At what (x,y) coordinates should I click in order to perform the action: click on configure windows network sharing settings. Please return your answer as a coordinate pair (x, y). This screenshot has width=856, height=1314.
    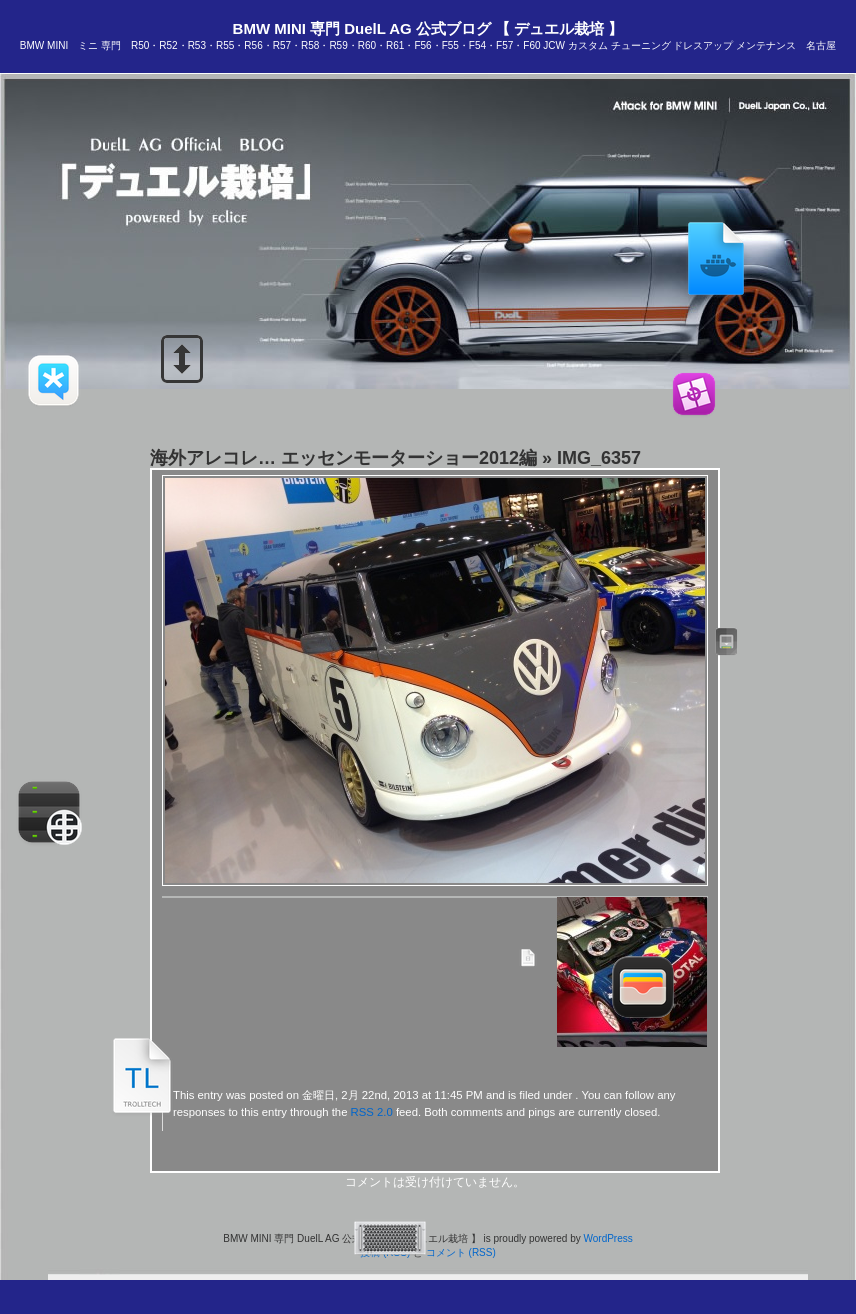
    Looking at the image, I should click on (49, 812).